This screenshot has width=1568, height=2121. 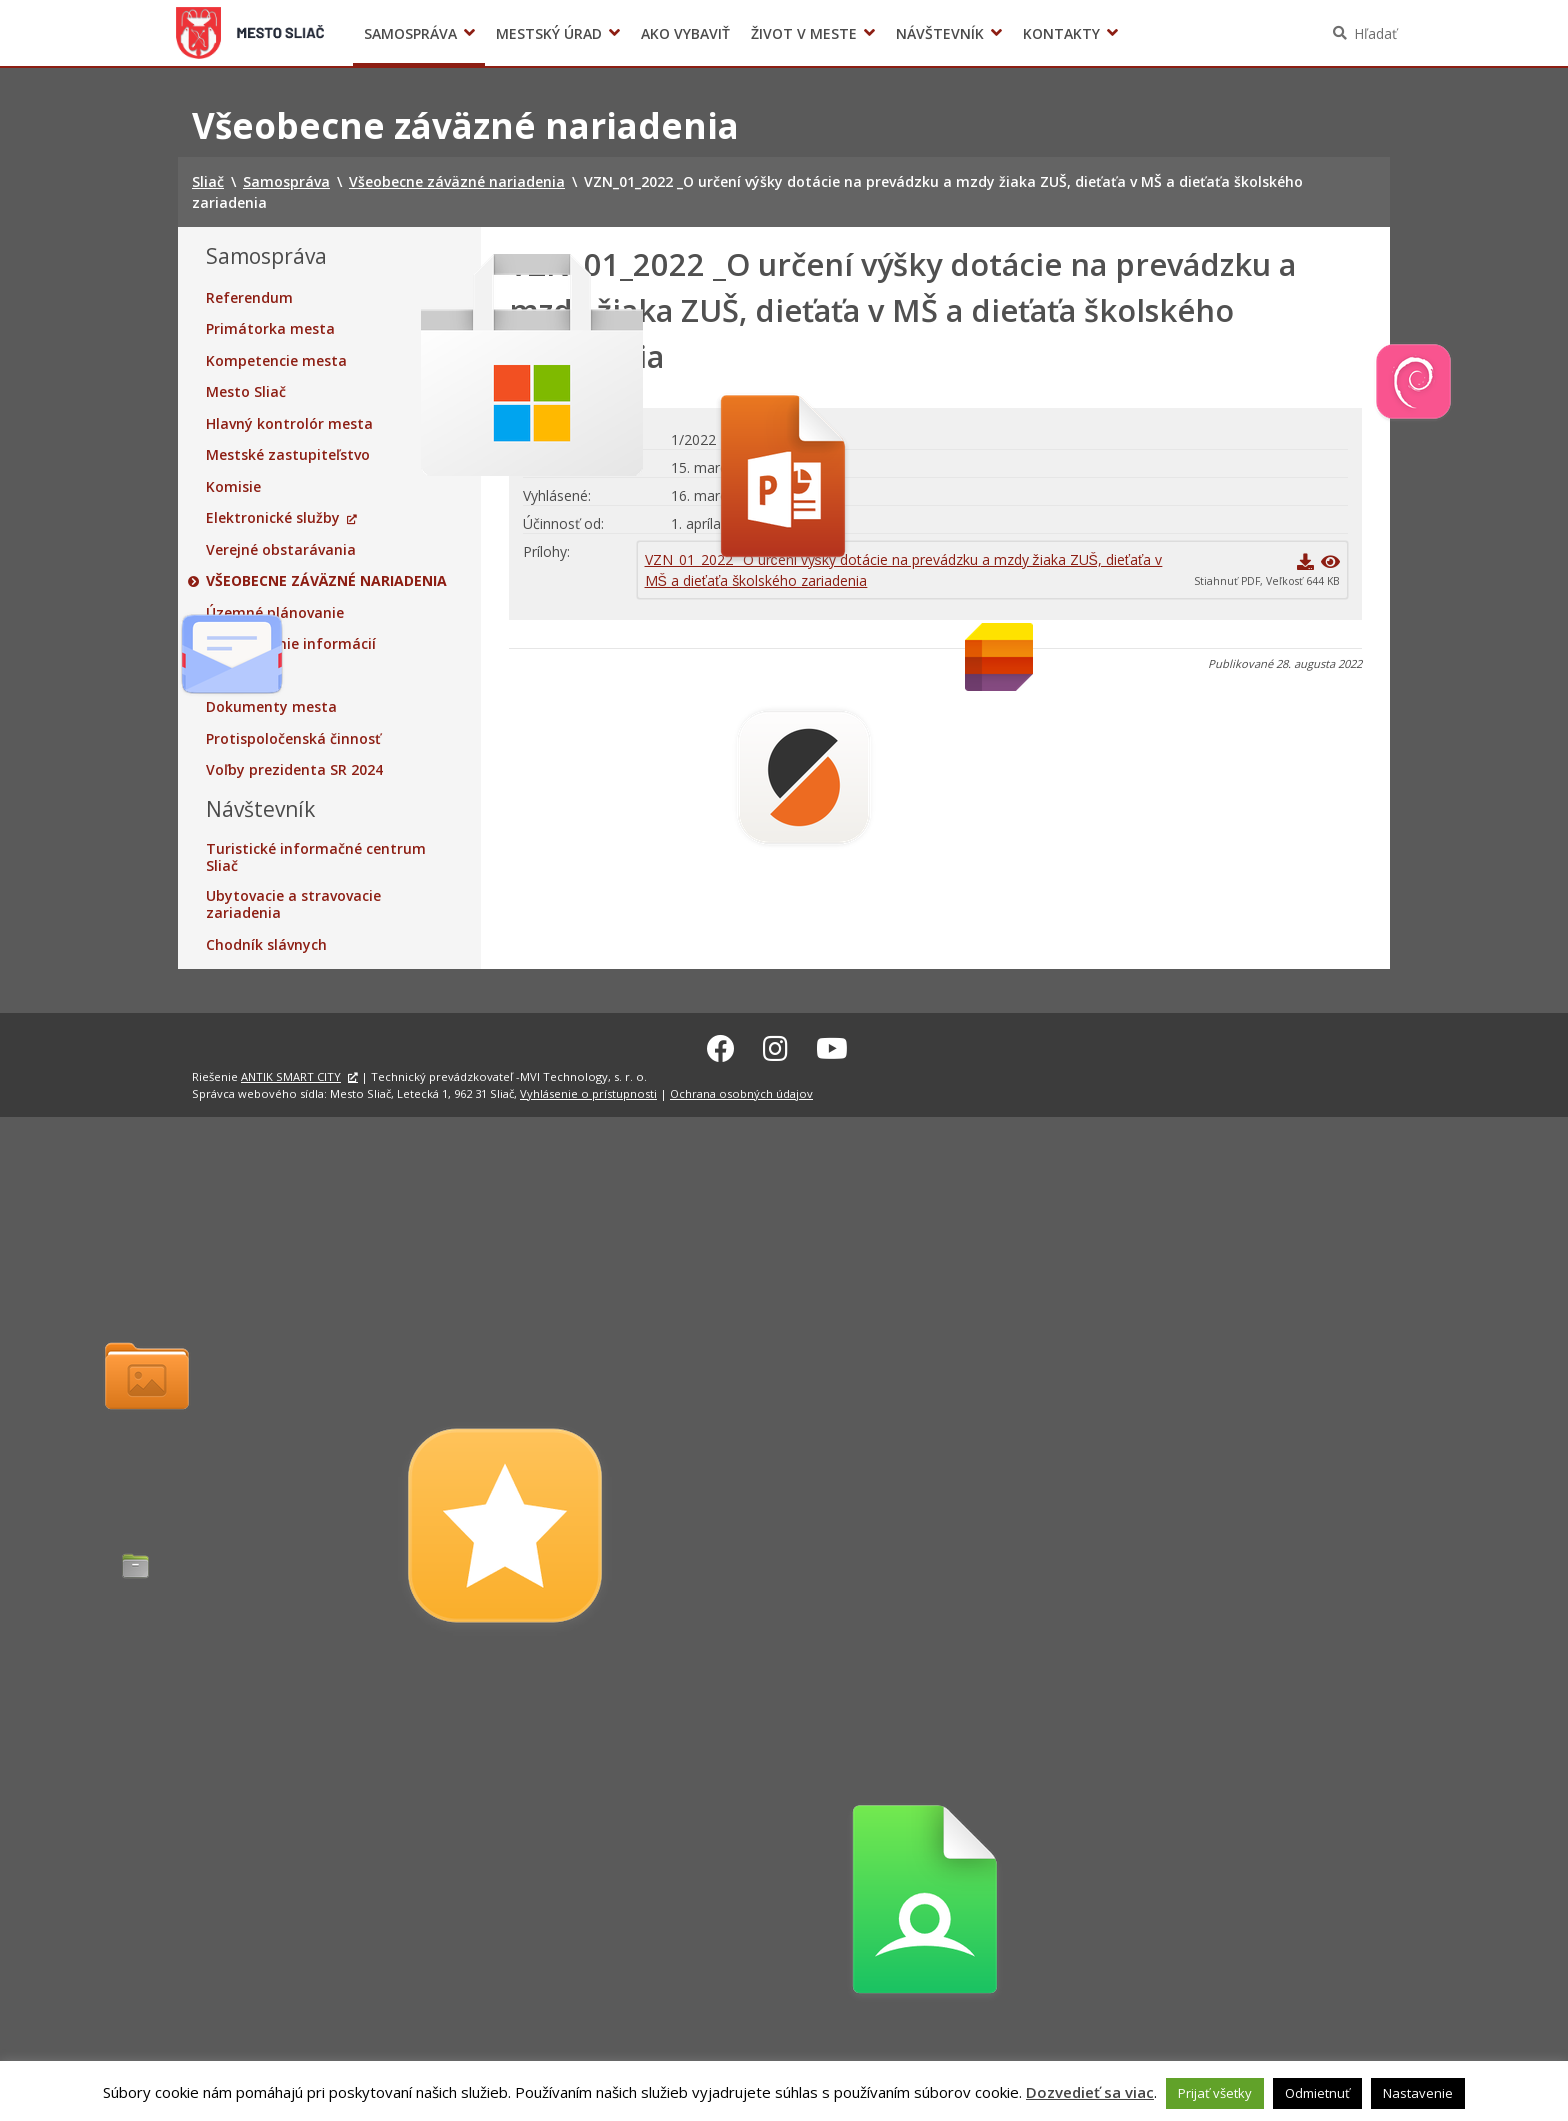 What do you see at coordinates (135, 1565) in the screenshot?
I see `open file manager application` at bounding box center [135, 1565].